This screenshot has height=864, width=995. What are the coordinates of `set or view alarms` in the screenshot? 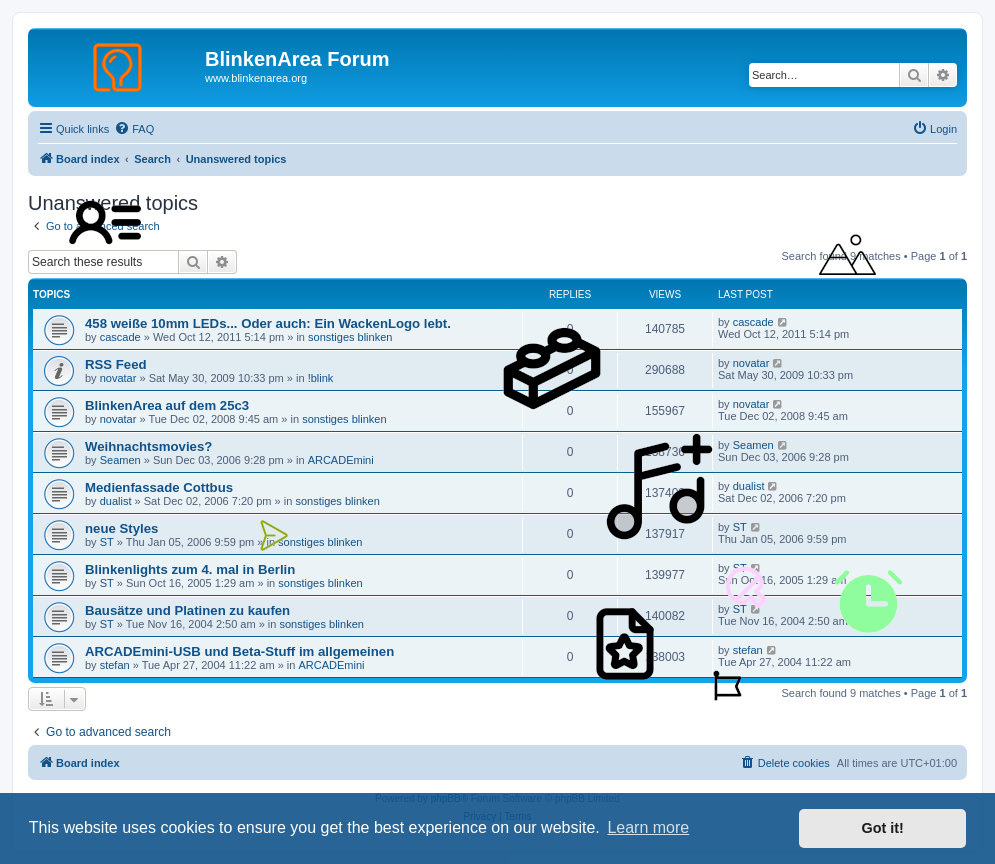 It's located at (868, 601).